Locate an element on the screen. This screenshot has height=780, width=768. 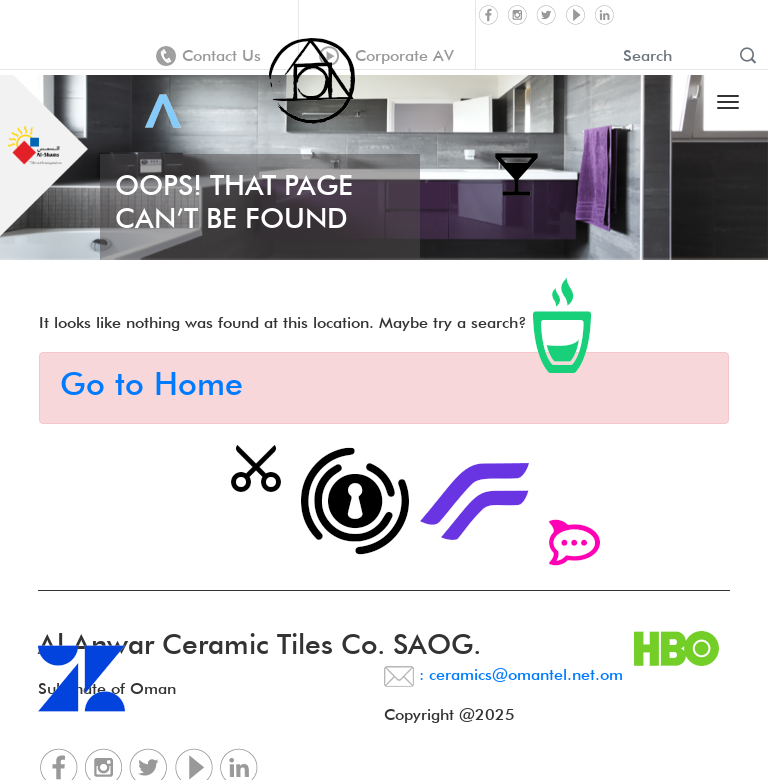
cut selected content is located at coordinates (256, 467).